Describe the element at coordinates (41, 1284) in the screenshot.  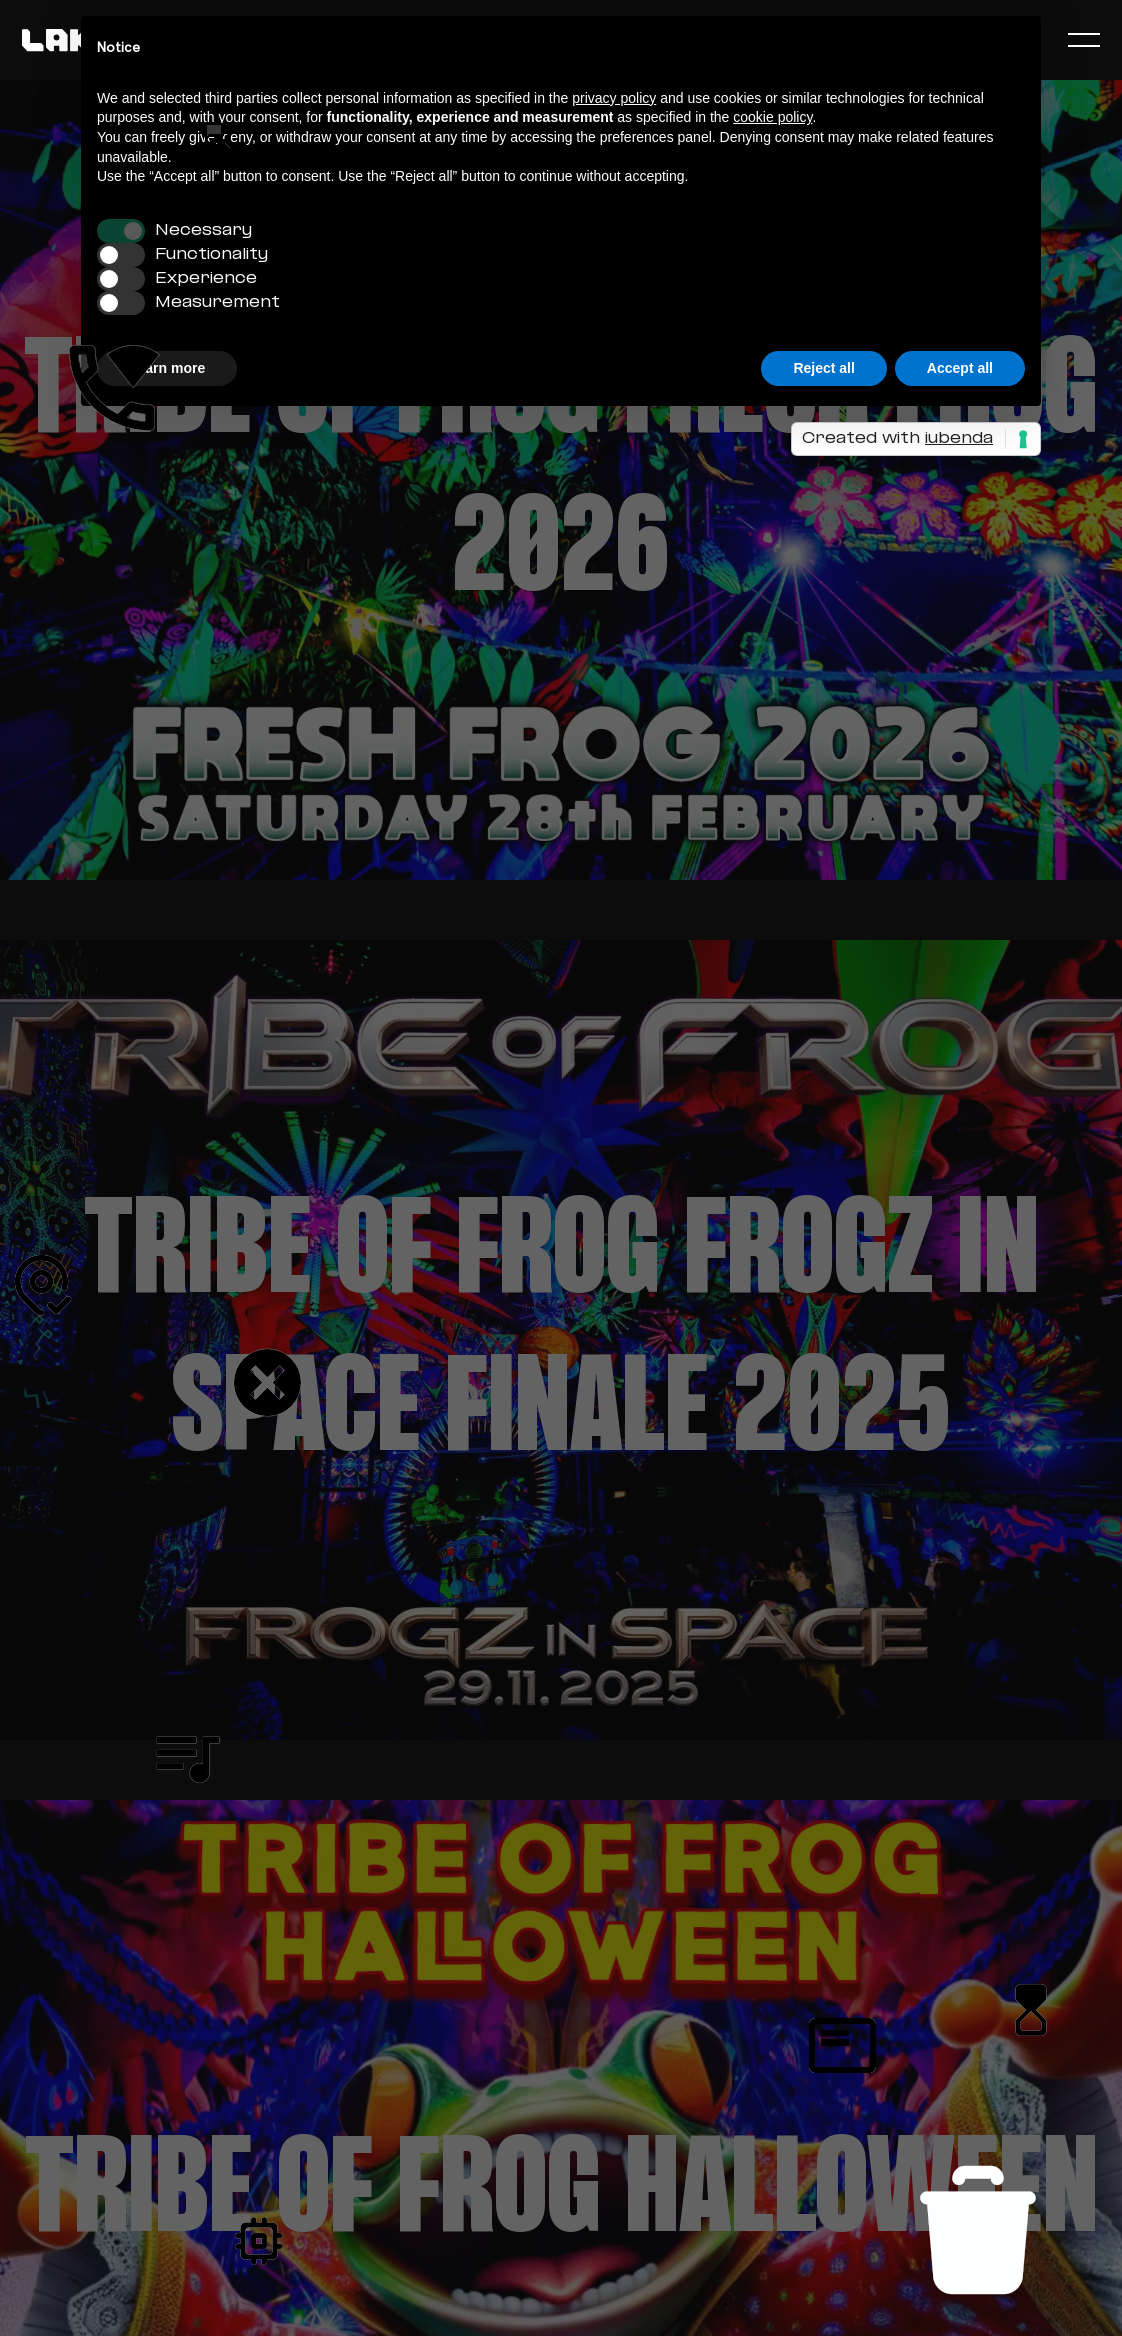
I see `confirm or verify a location` at that location.